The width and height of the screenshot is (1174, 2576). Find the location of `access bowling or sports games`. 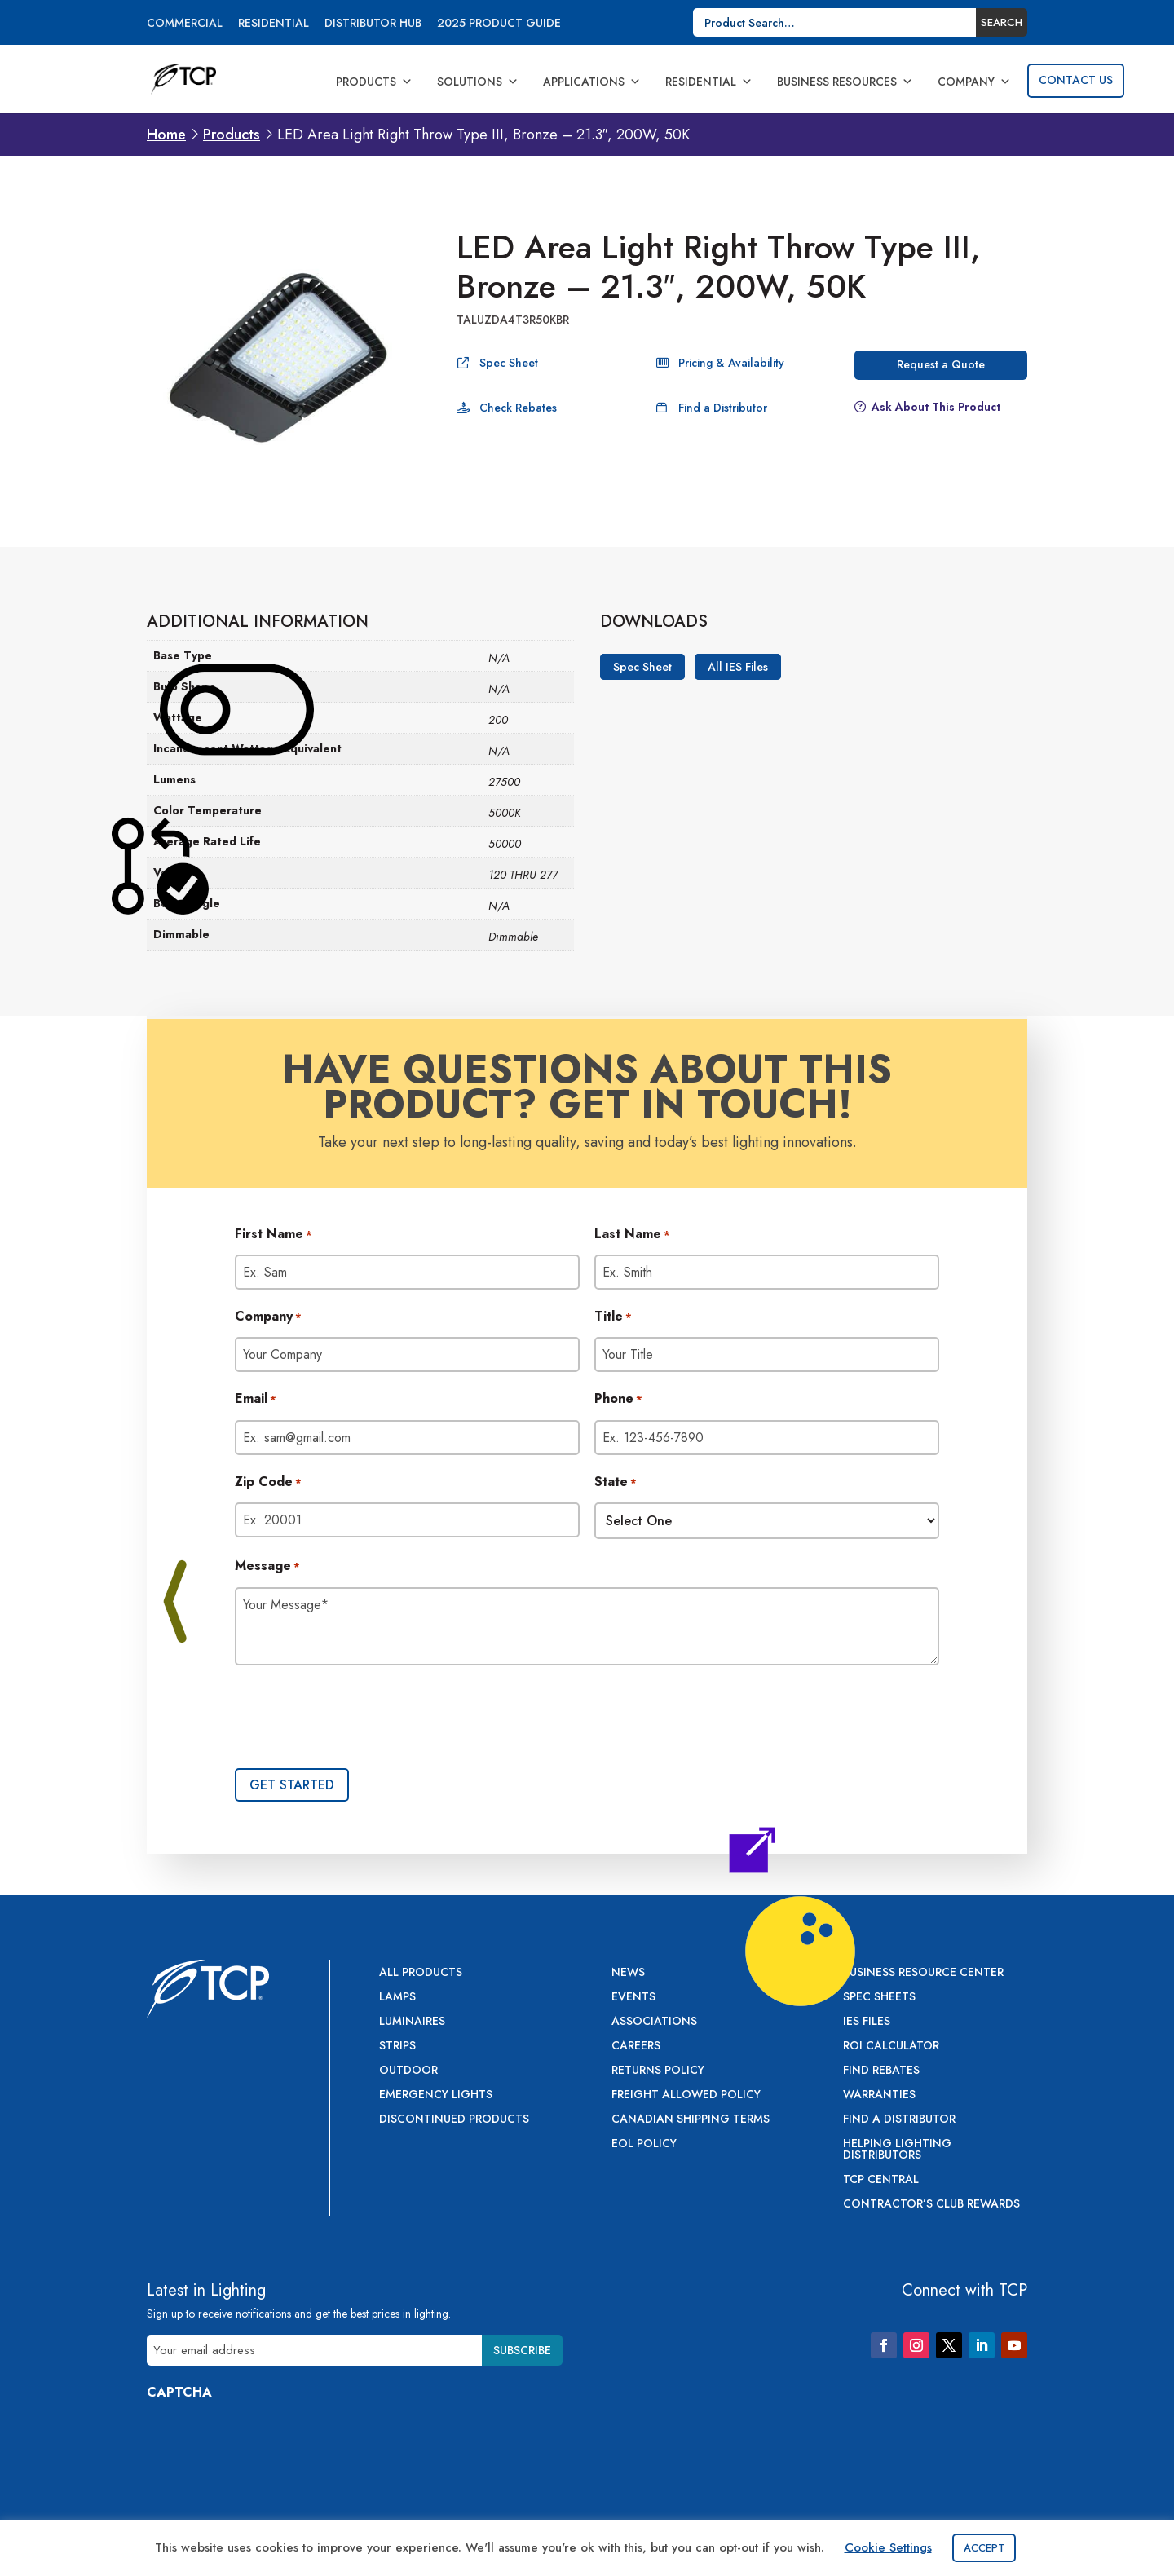

access bowling or sports games is located at coordinates (800, 1951).